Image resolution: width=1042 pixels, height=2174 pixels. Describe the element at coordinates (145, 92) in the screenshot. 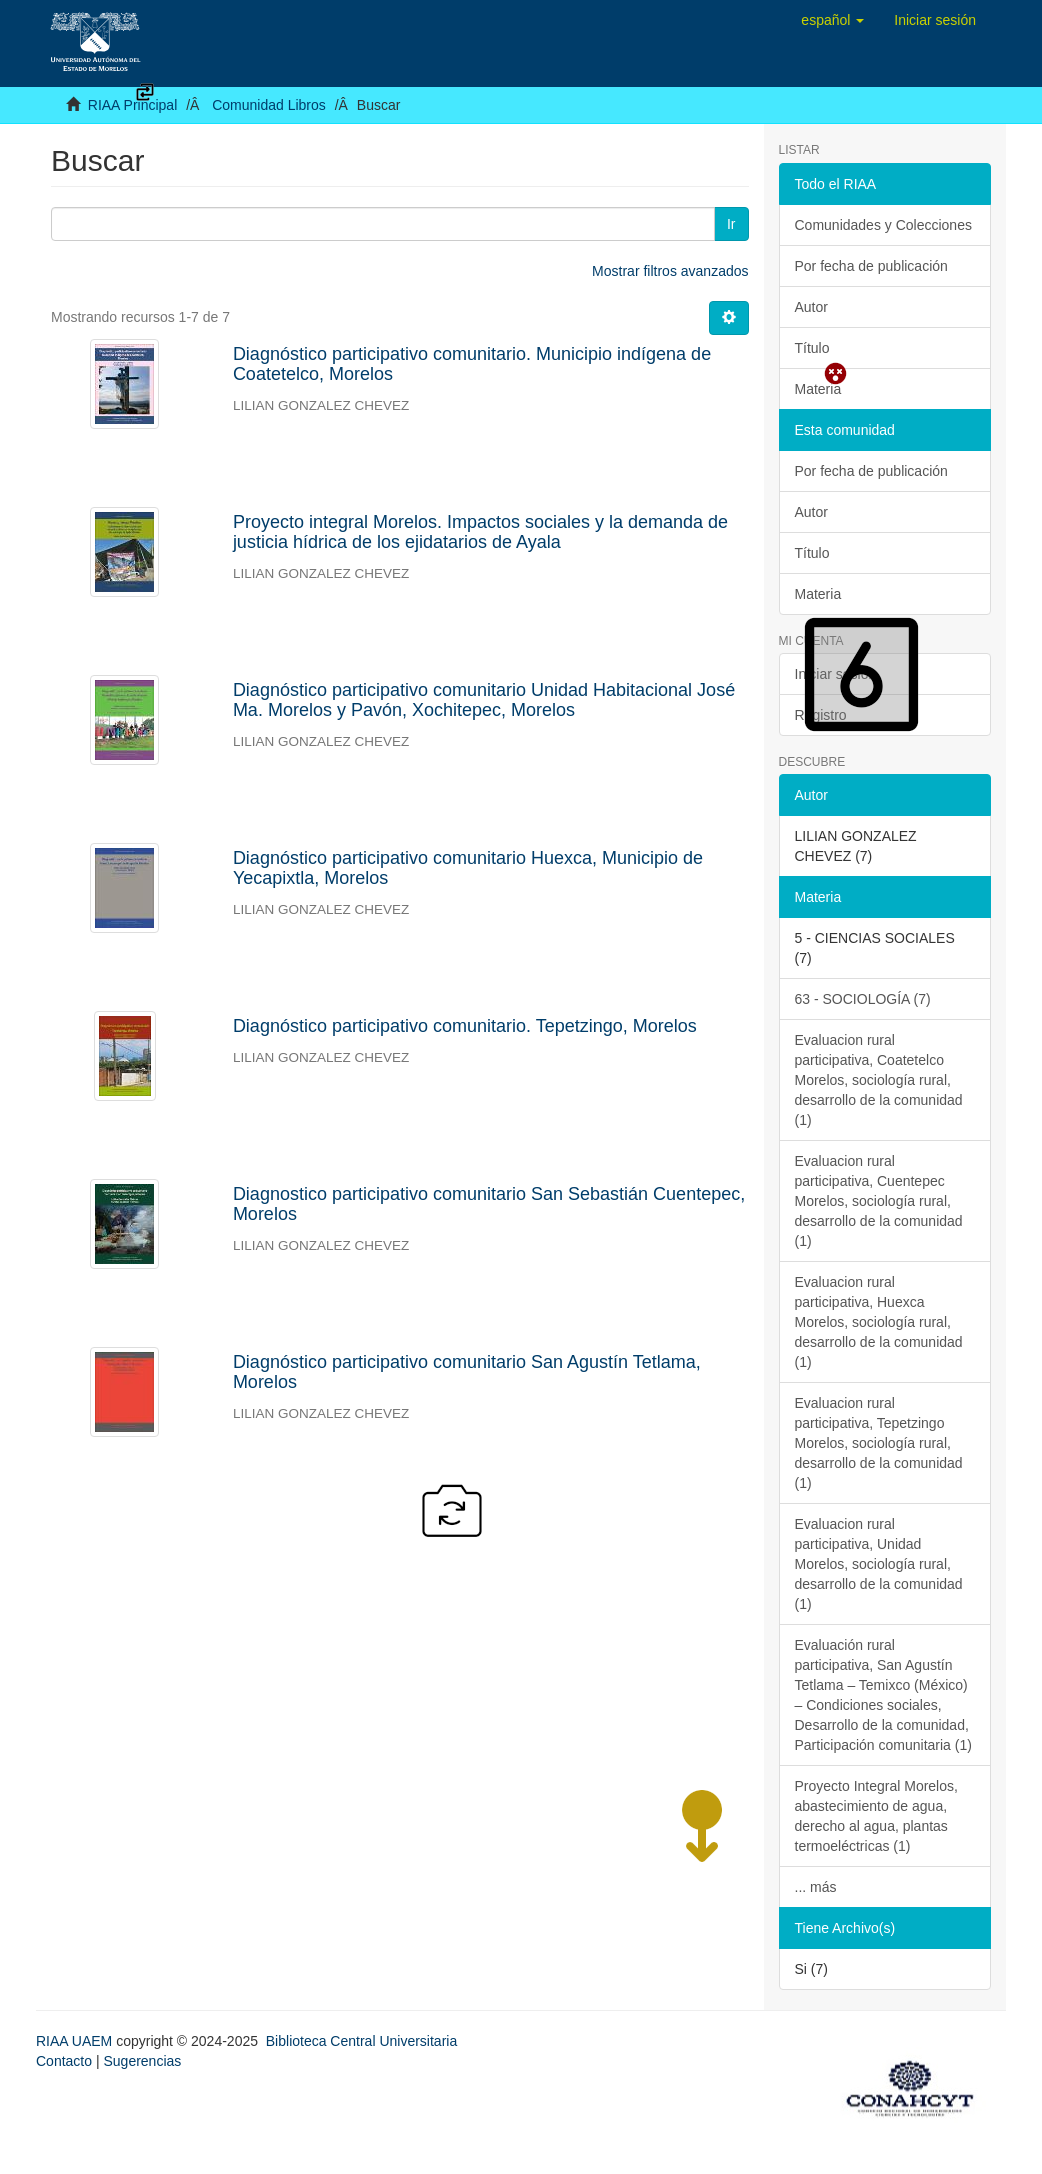

I see `swap or exchange items` at that location.